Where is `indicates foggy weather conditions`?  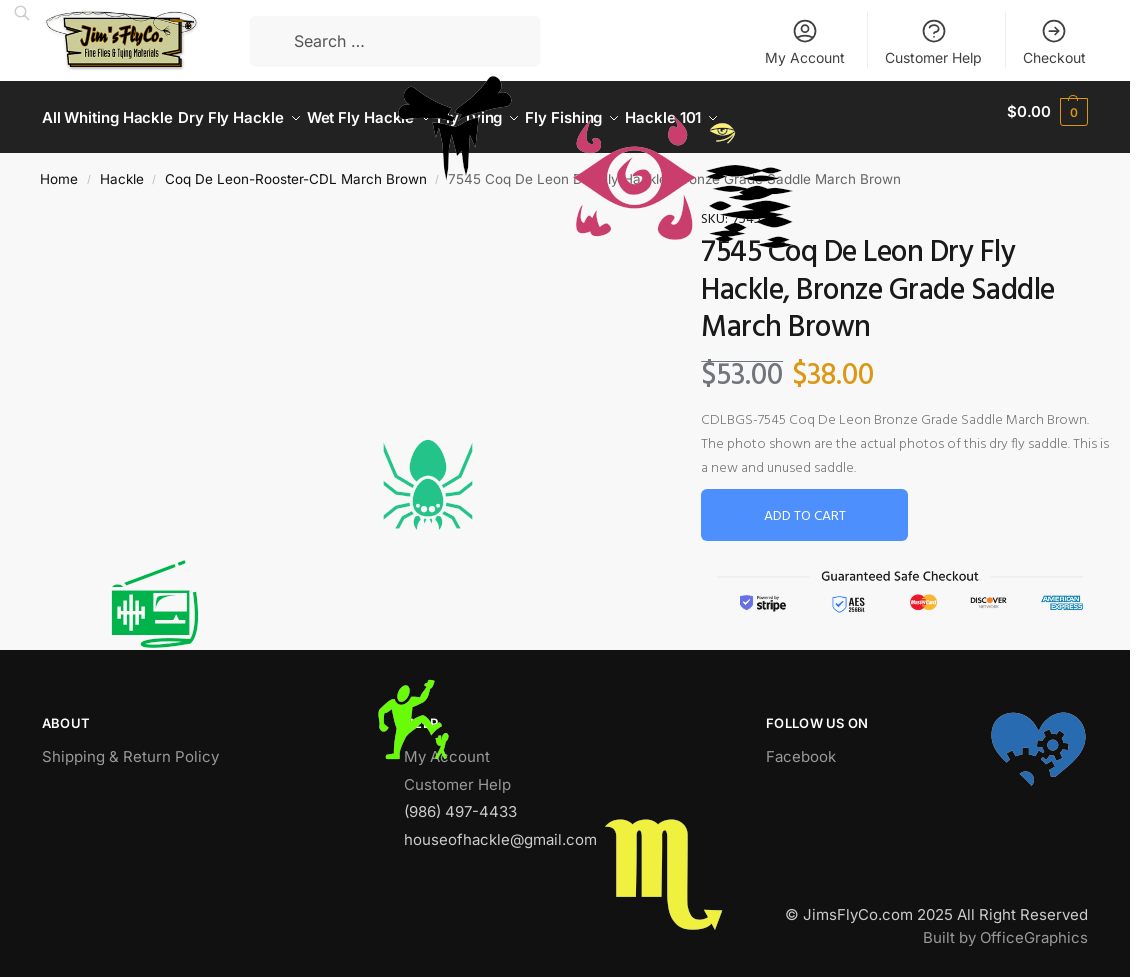
indicates foggy weather conditions is located at coordinates (749, 206).